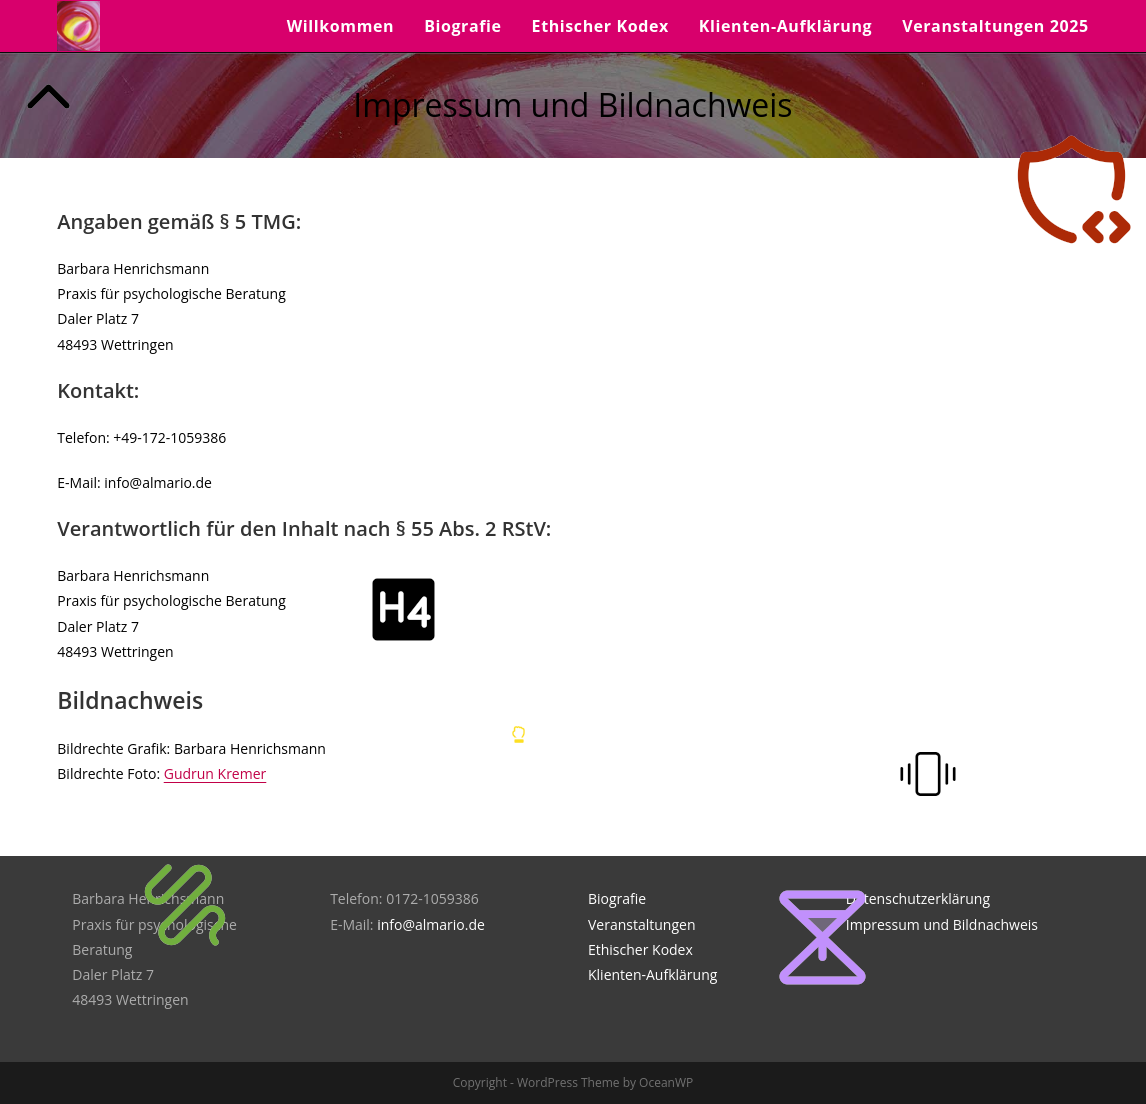 Image resolution: width=1146 pixels, height=1104 pixels. I want to click on toggle vibrate mode on device, so click(928, 774).